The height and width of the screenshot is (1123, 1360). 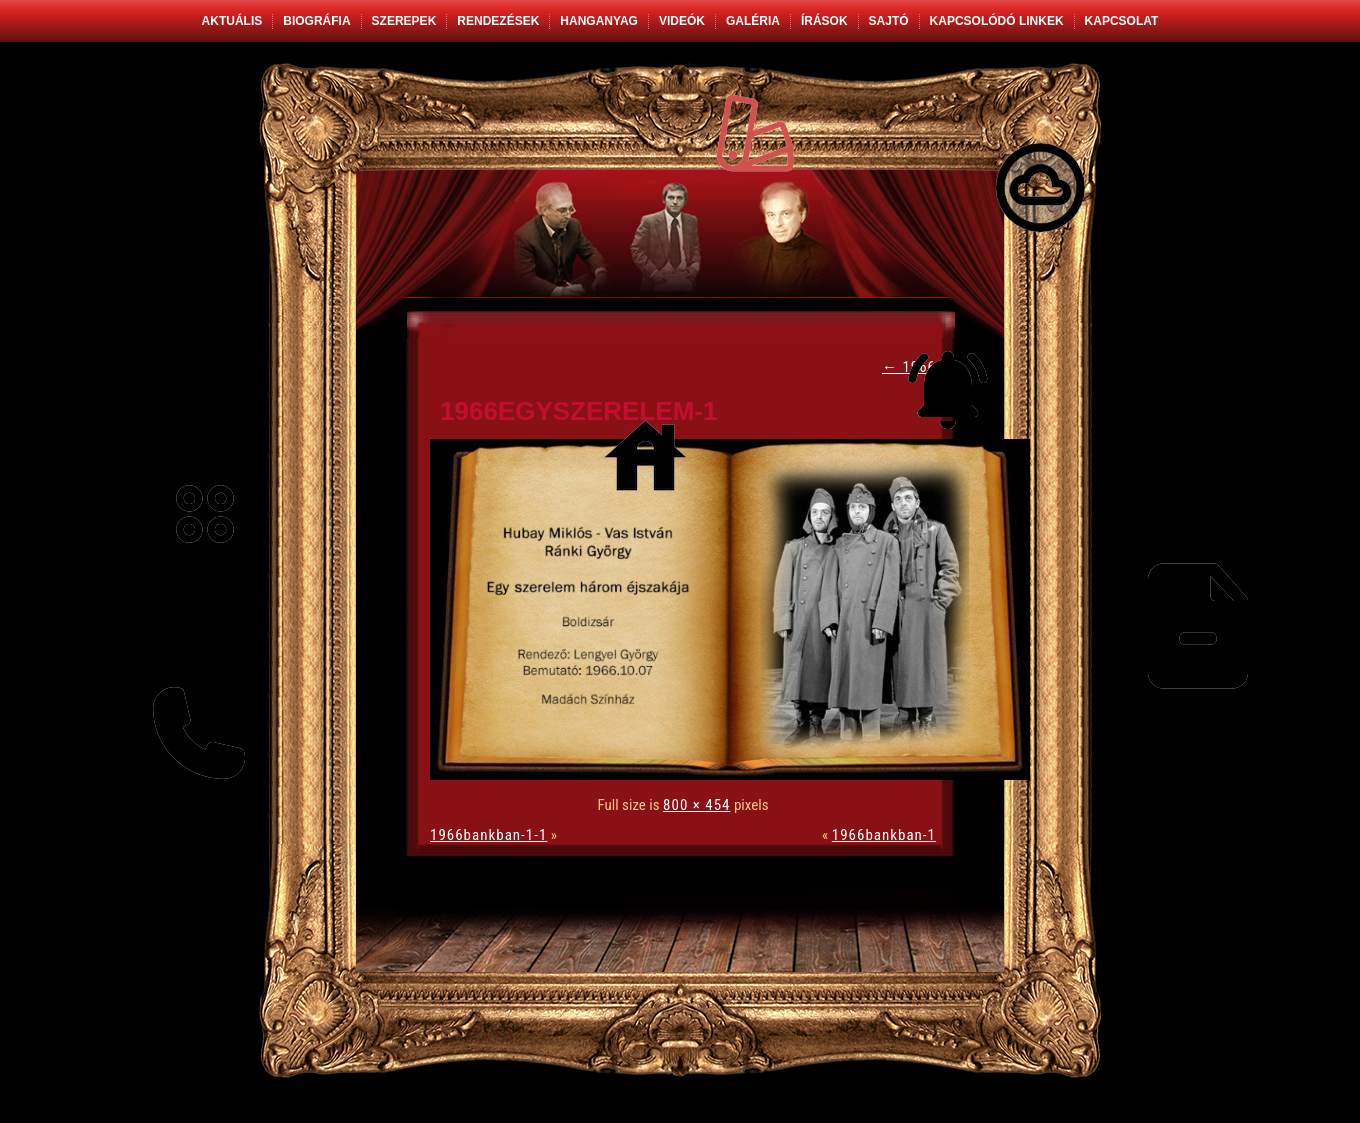 I want to click on access color palette or theme options, so click(x=752, y=136).